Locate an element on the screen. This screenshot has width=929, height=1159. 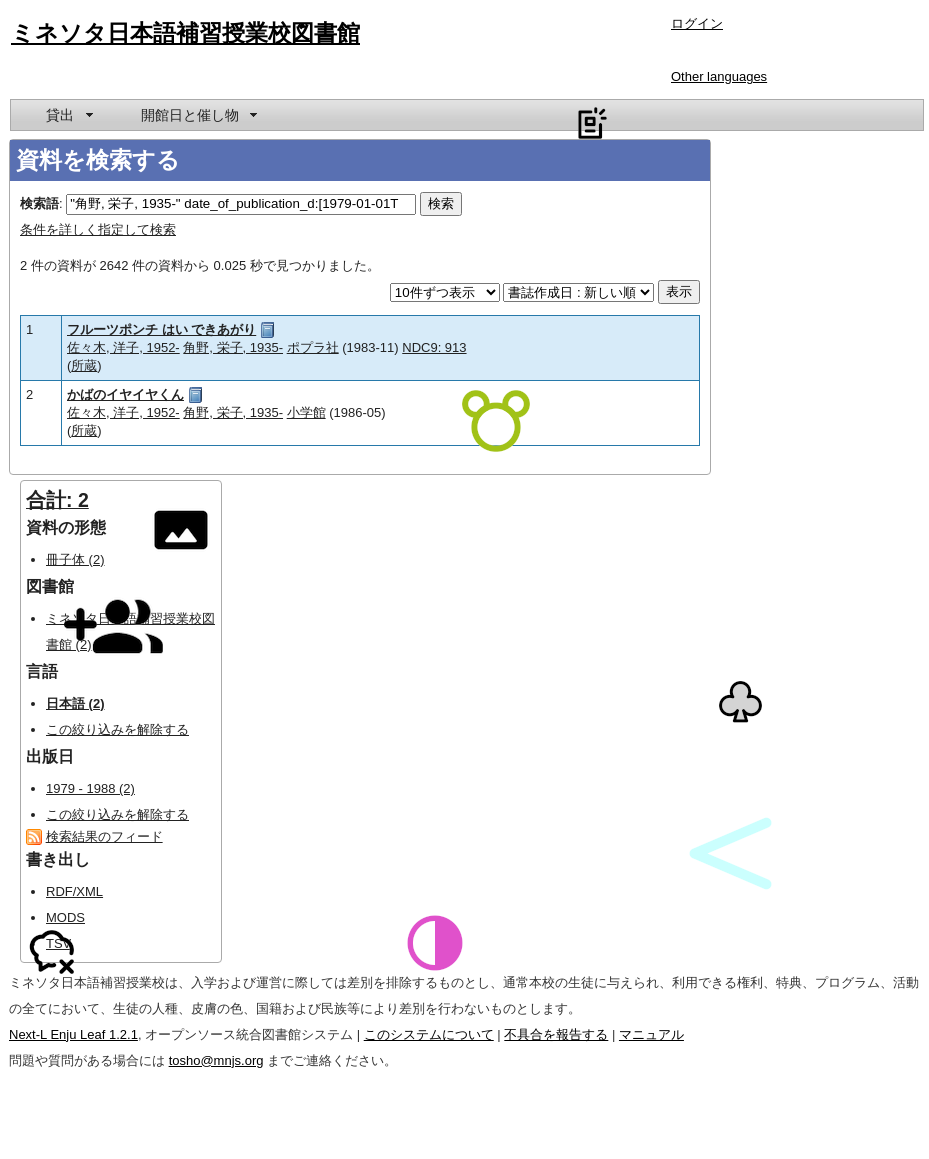
less than comparison operator is located at coordinates (730, 853).